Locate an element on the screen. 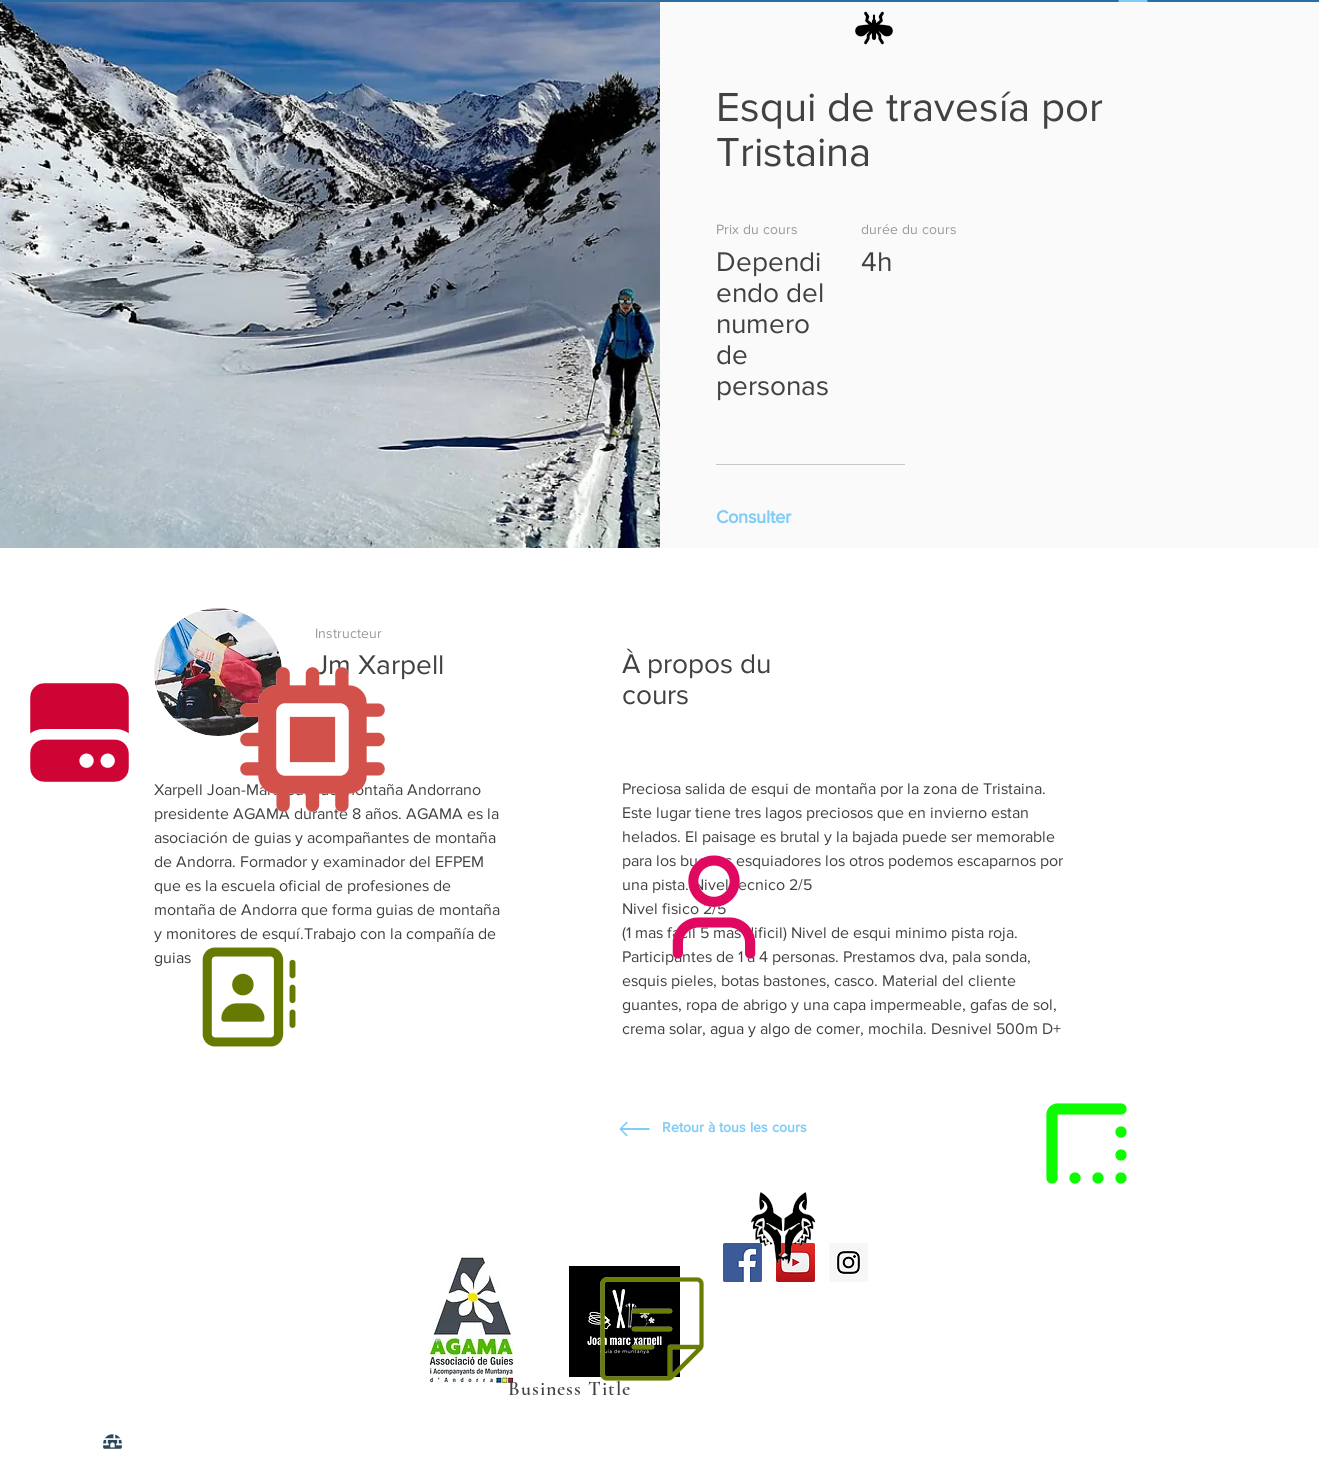 Image resolution: width=1319 pixels, height=1464 pixels. wolf pack battalion brand logo is located at coordinates (783, 1228).